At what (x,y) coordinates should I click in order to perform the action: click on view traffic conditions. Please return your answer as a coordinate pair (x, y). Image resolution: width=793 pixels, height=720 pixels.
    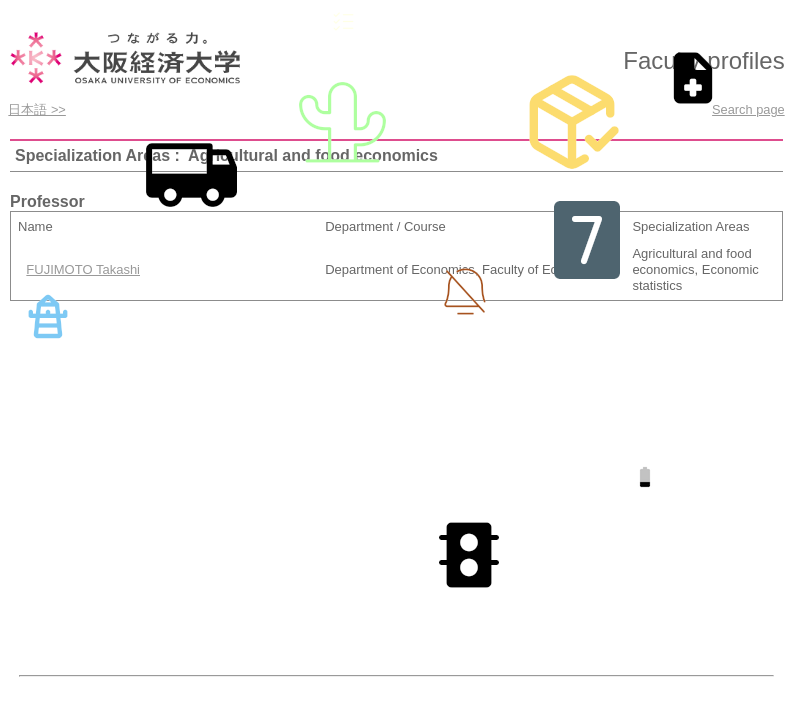
    Looking at the image, I should click on (469, 555).